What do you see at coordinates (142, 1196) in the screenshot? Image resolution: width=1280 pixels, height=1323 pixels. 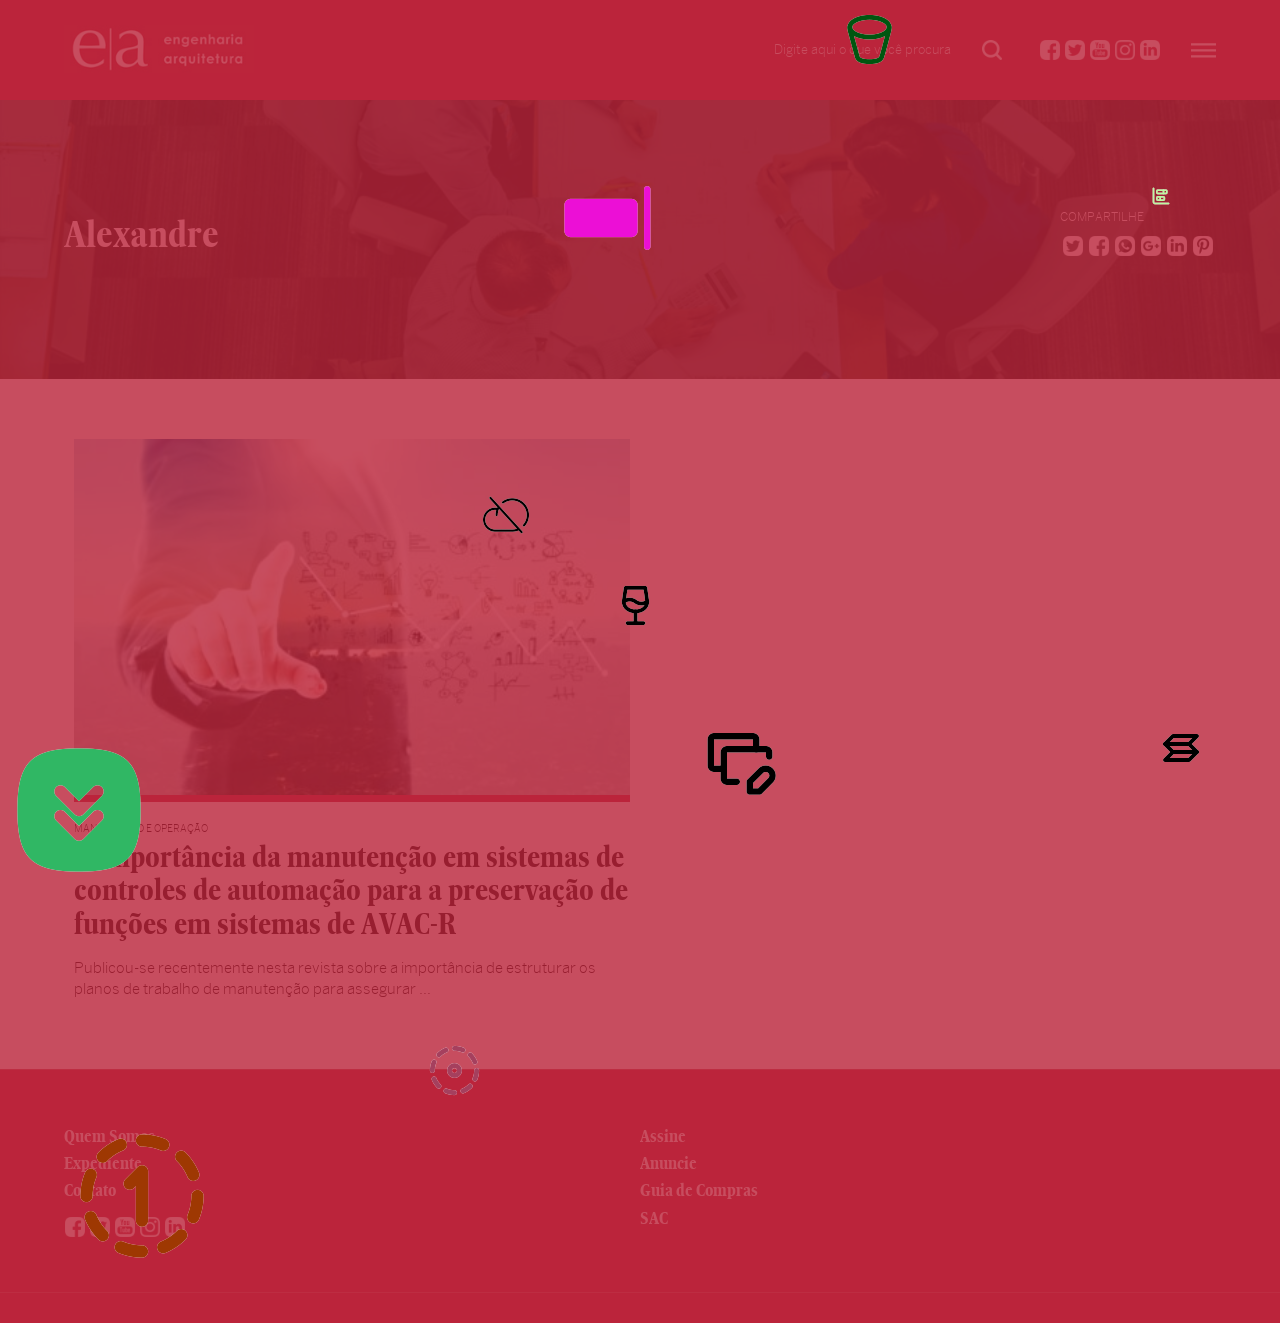 I see `indicates step one in a multi-step process` at bounding box center [142, 1196].